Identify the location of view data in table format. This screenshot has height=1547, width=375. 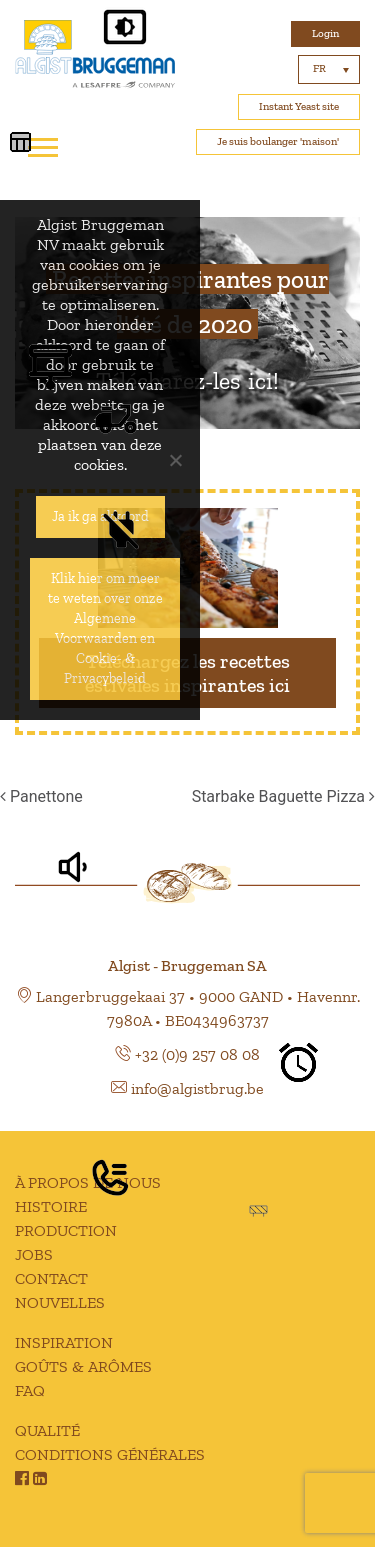
(20, 142).